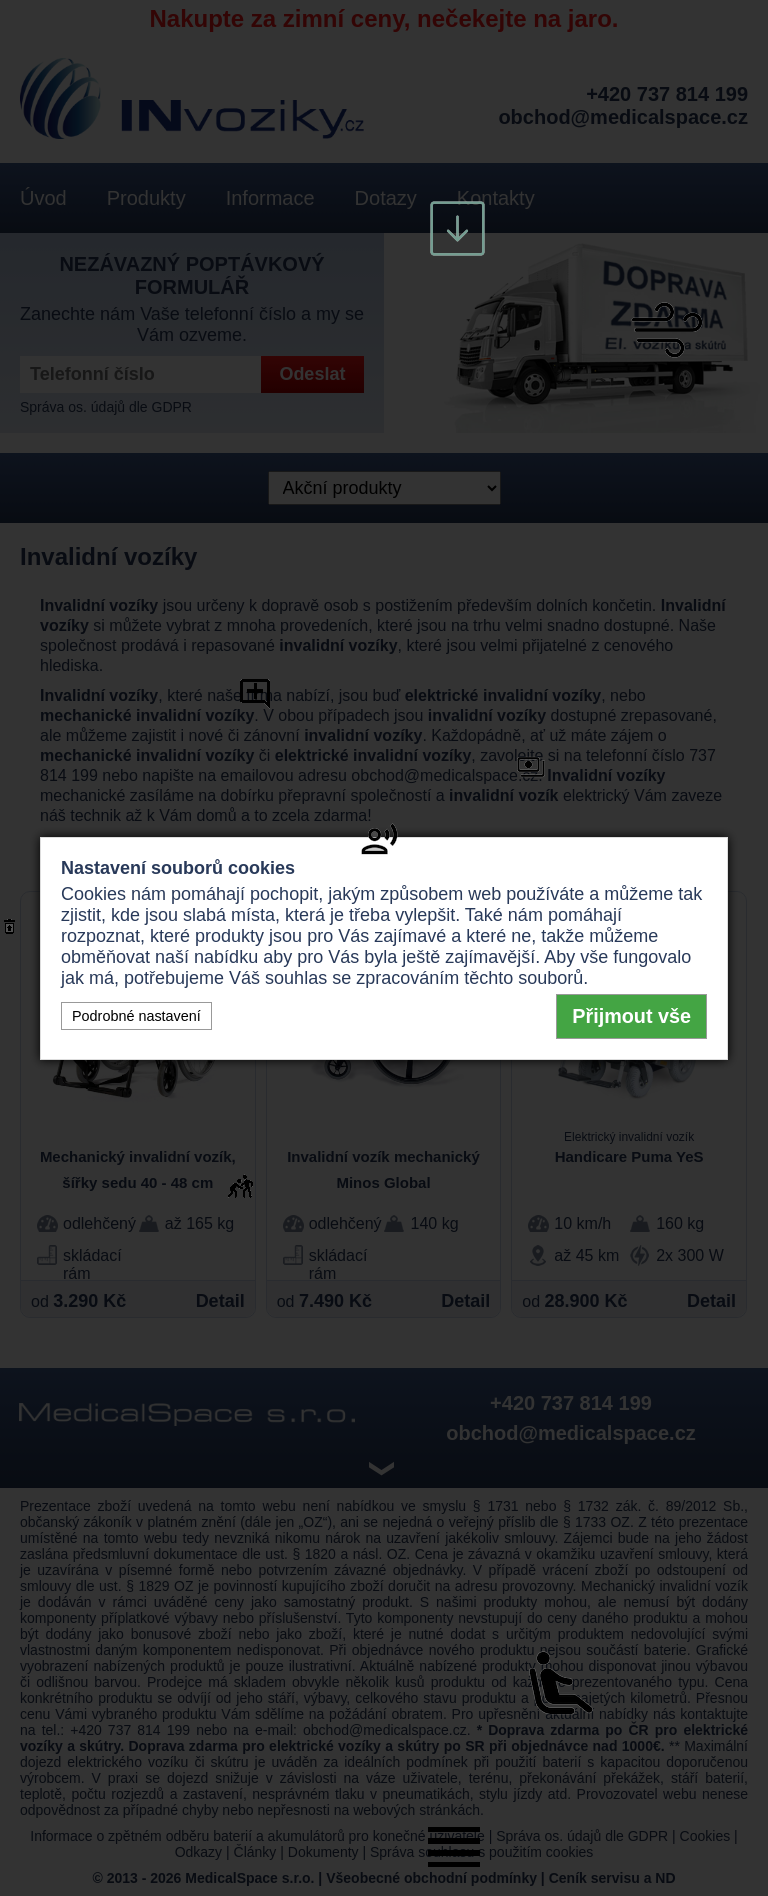 The width and height of the screenshot is (768, 1896). What do you see at coordinates (457, 228) in the screenshot?
I see `download file or content` at bounding box center [457, 228].